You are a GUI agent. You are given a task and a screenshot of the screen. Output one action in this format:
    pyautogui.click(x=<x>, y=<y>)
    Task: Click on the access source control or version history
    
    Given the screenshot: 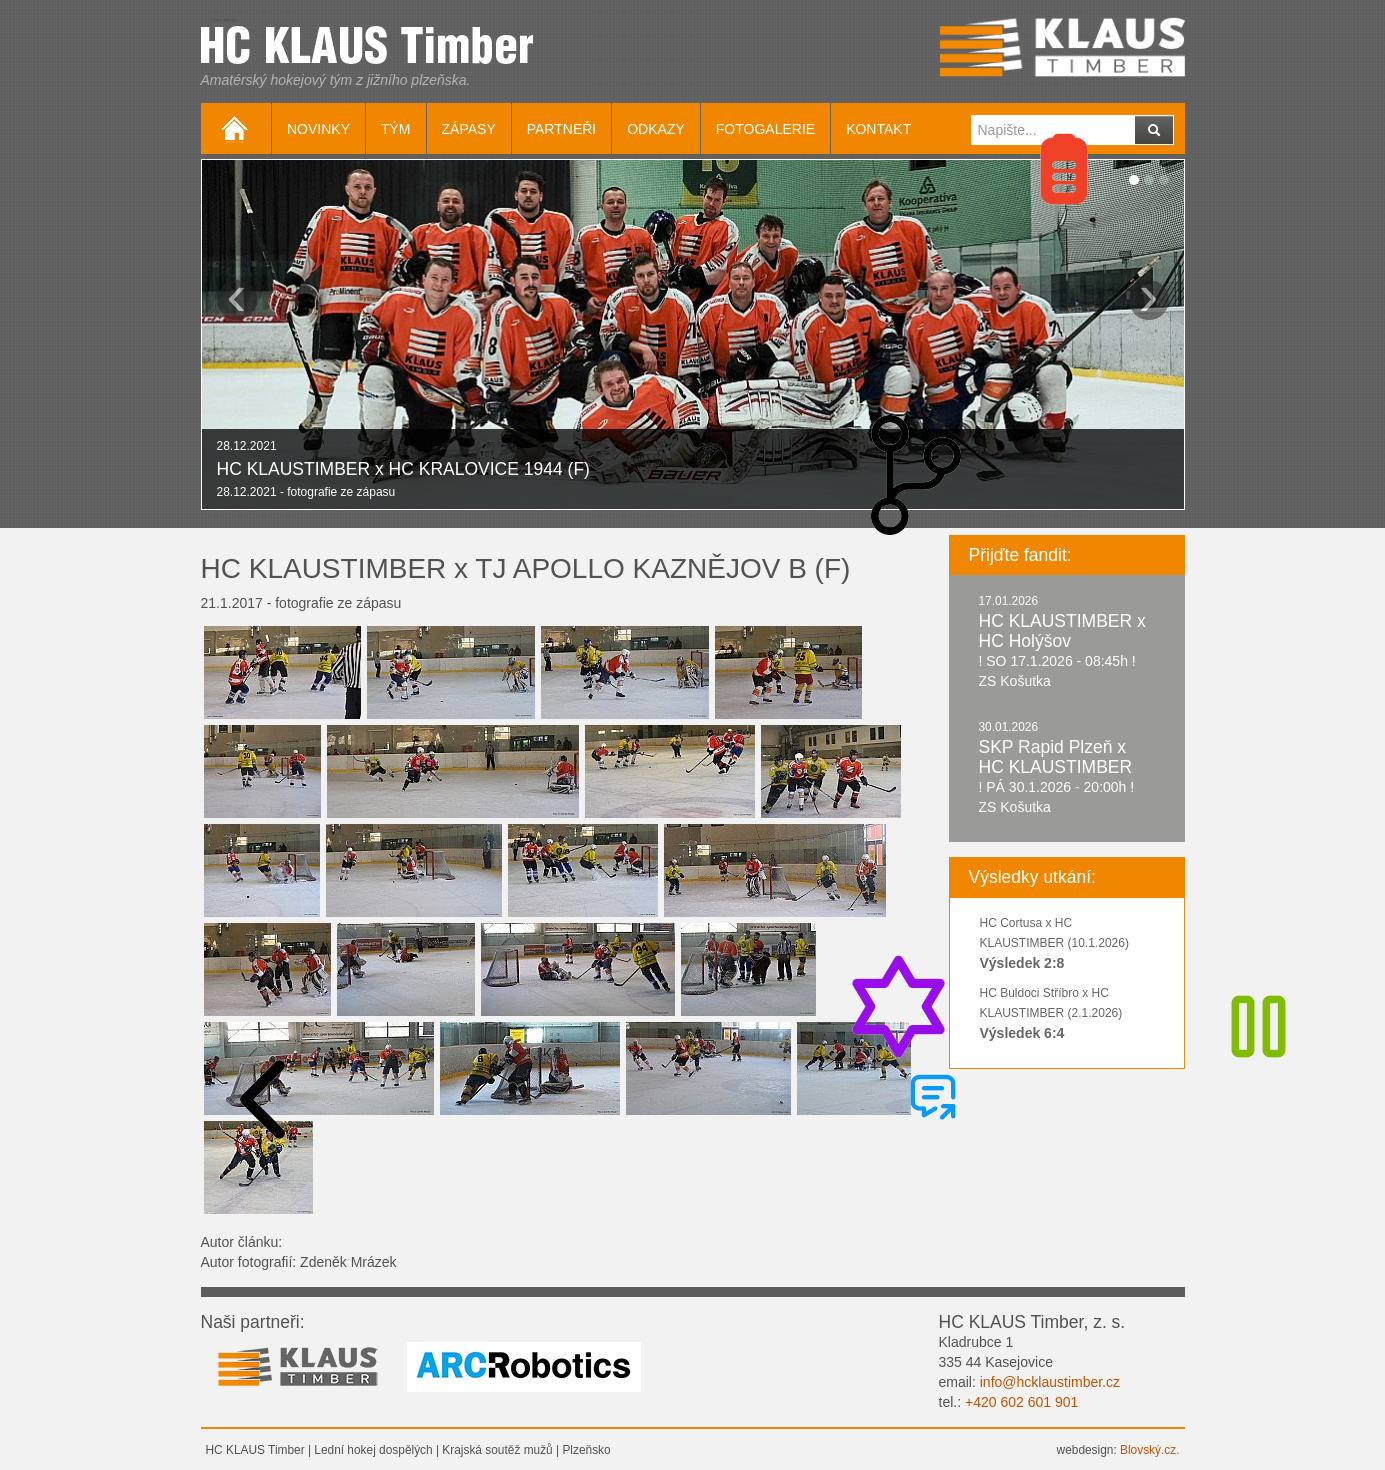 What is the action you would take?
    pyautogui.click(x=916, y=475)
    